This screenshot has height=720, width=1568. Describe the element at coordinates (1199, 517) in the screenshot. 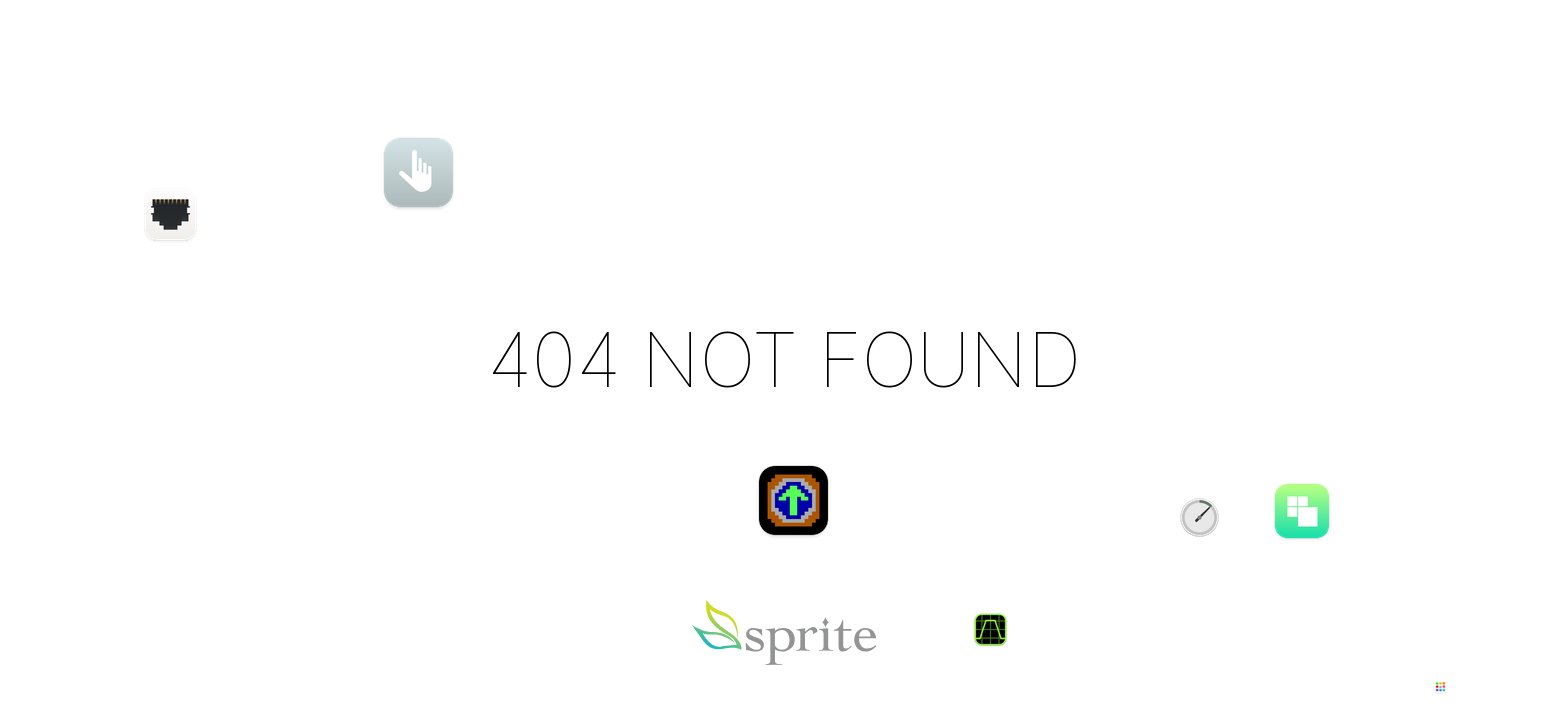

I see `open sysprof system profiler application` at that location.